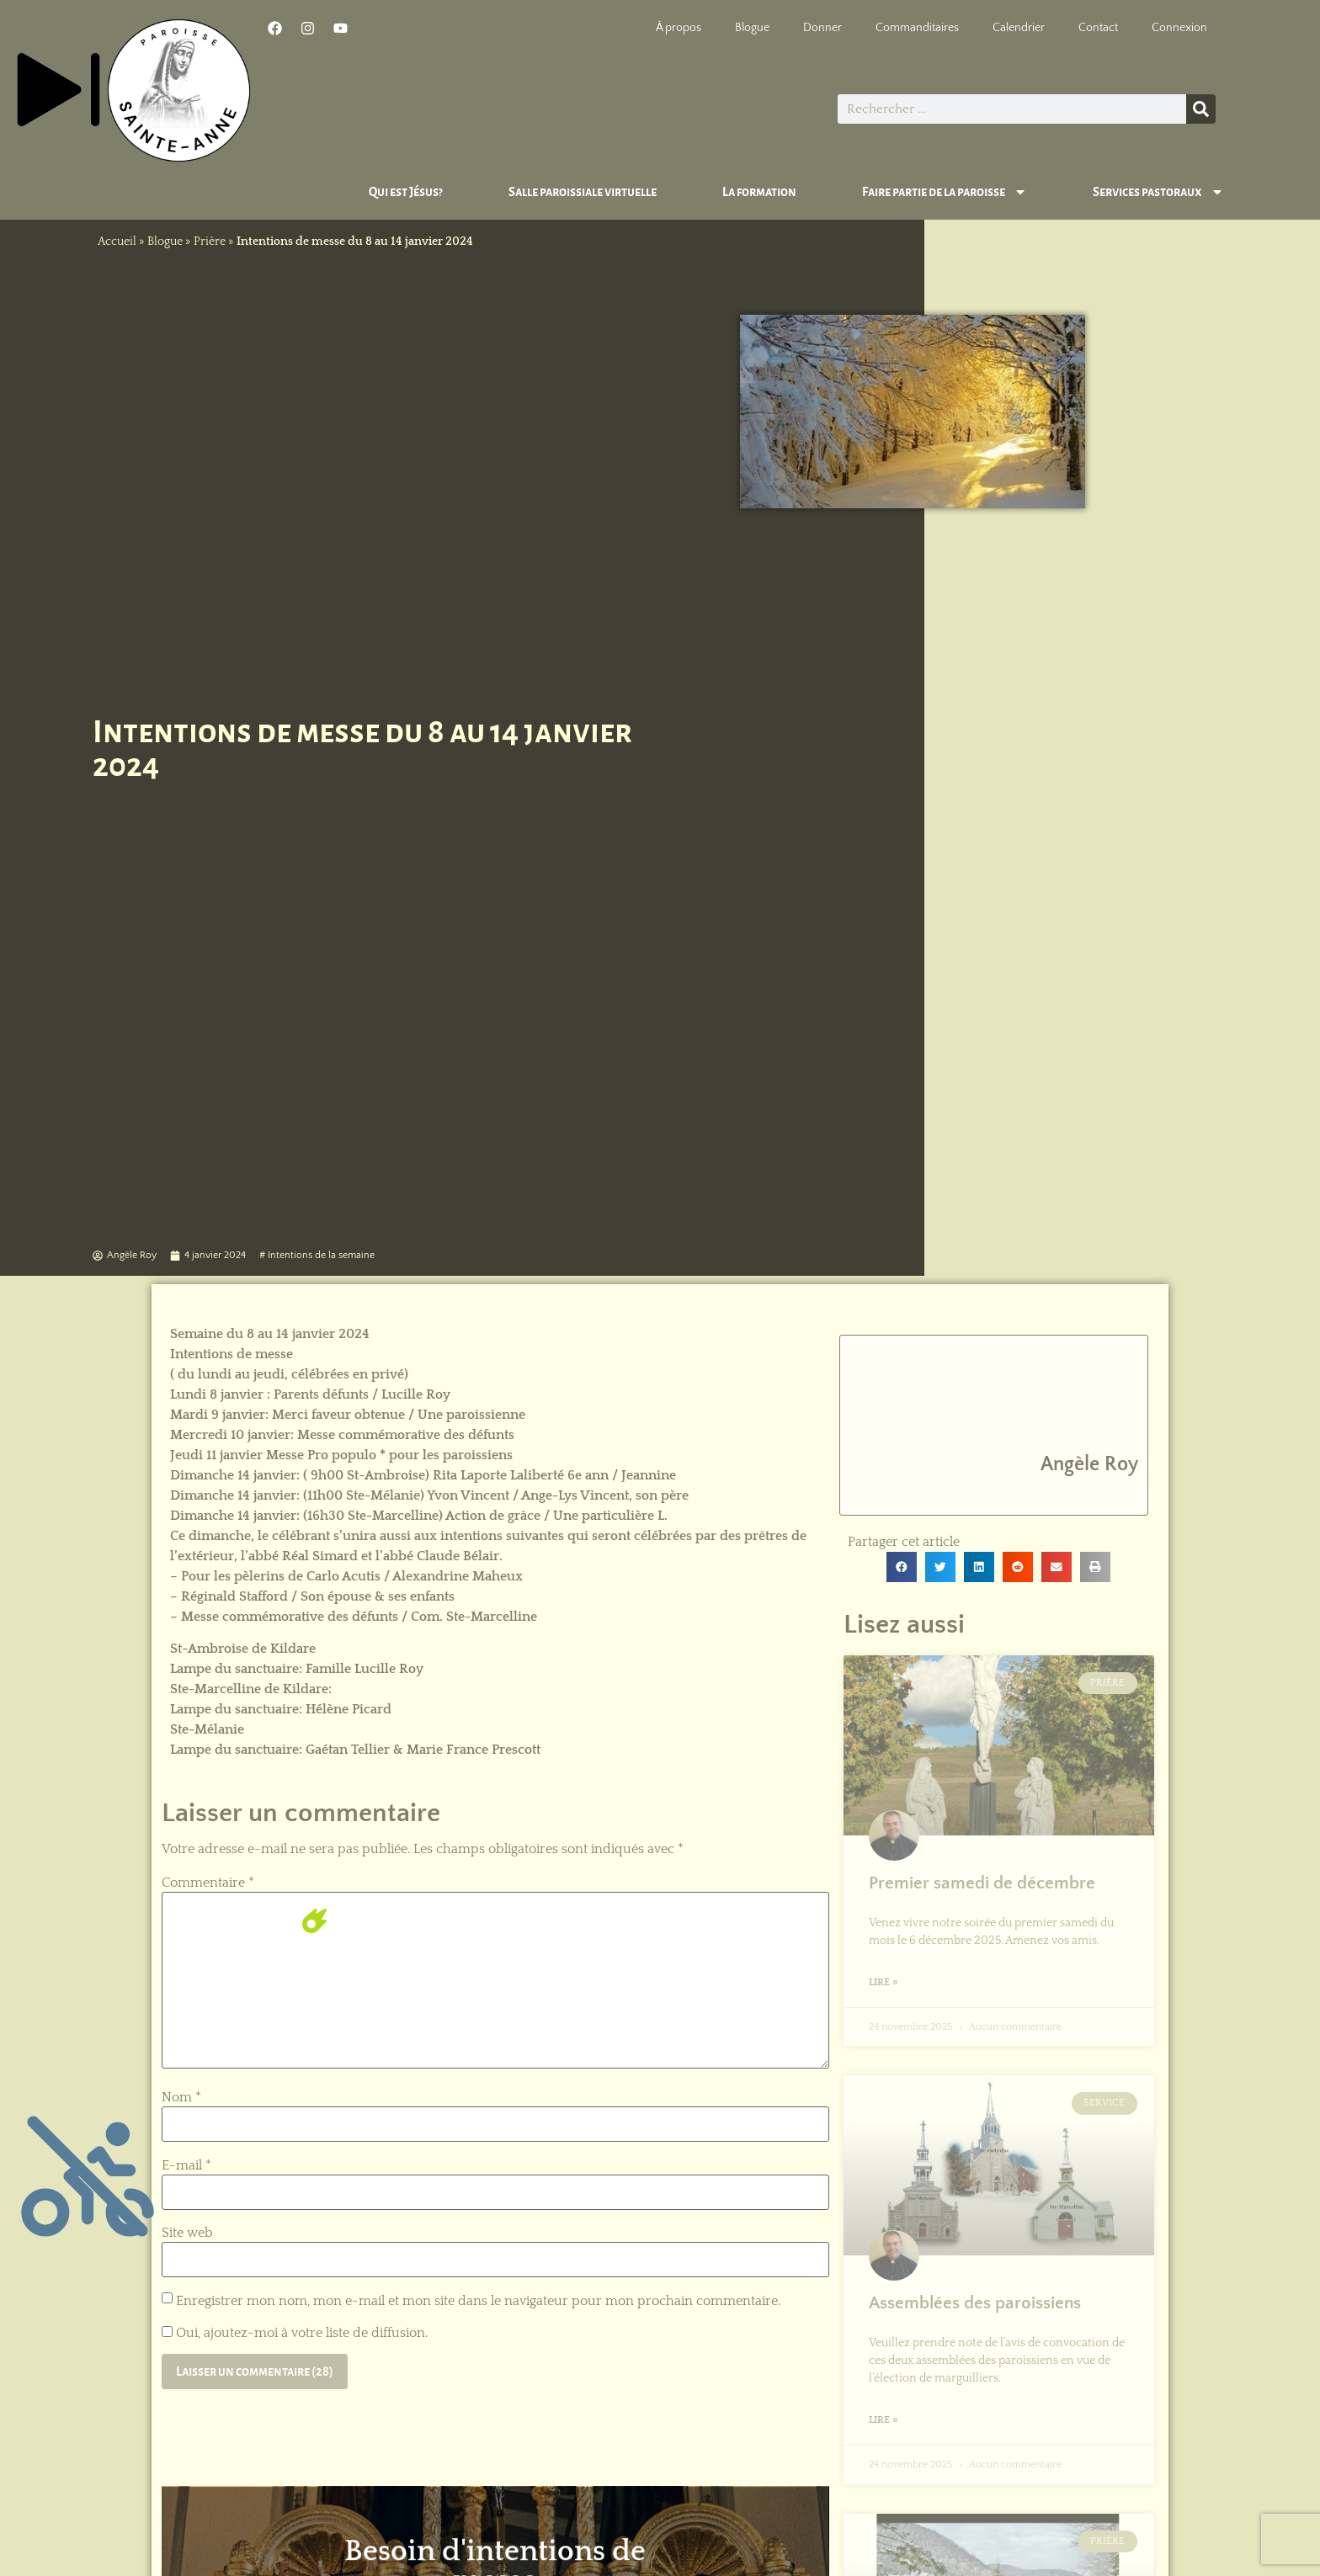 The width and height of the screenshot is (1320, 2576). I want to click on indicates a trending or viral item, so click(314, 1920).